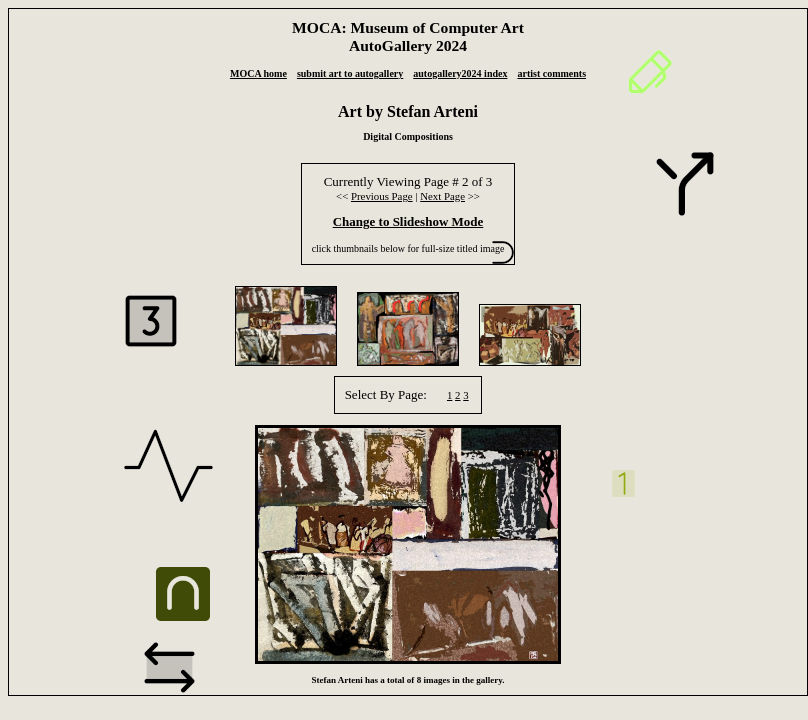  I want to click on edit or modify content, so click(649, 72).